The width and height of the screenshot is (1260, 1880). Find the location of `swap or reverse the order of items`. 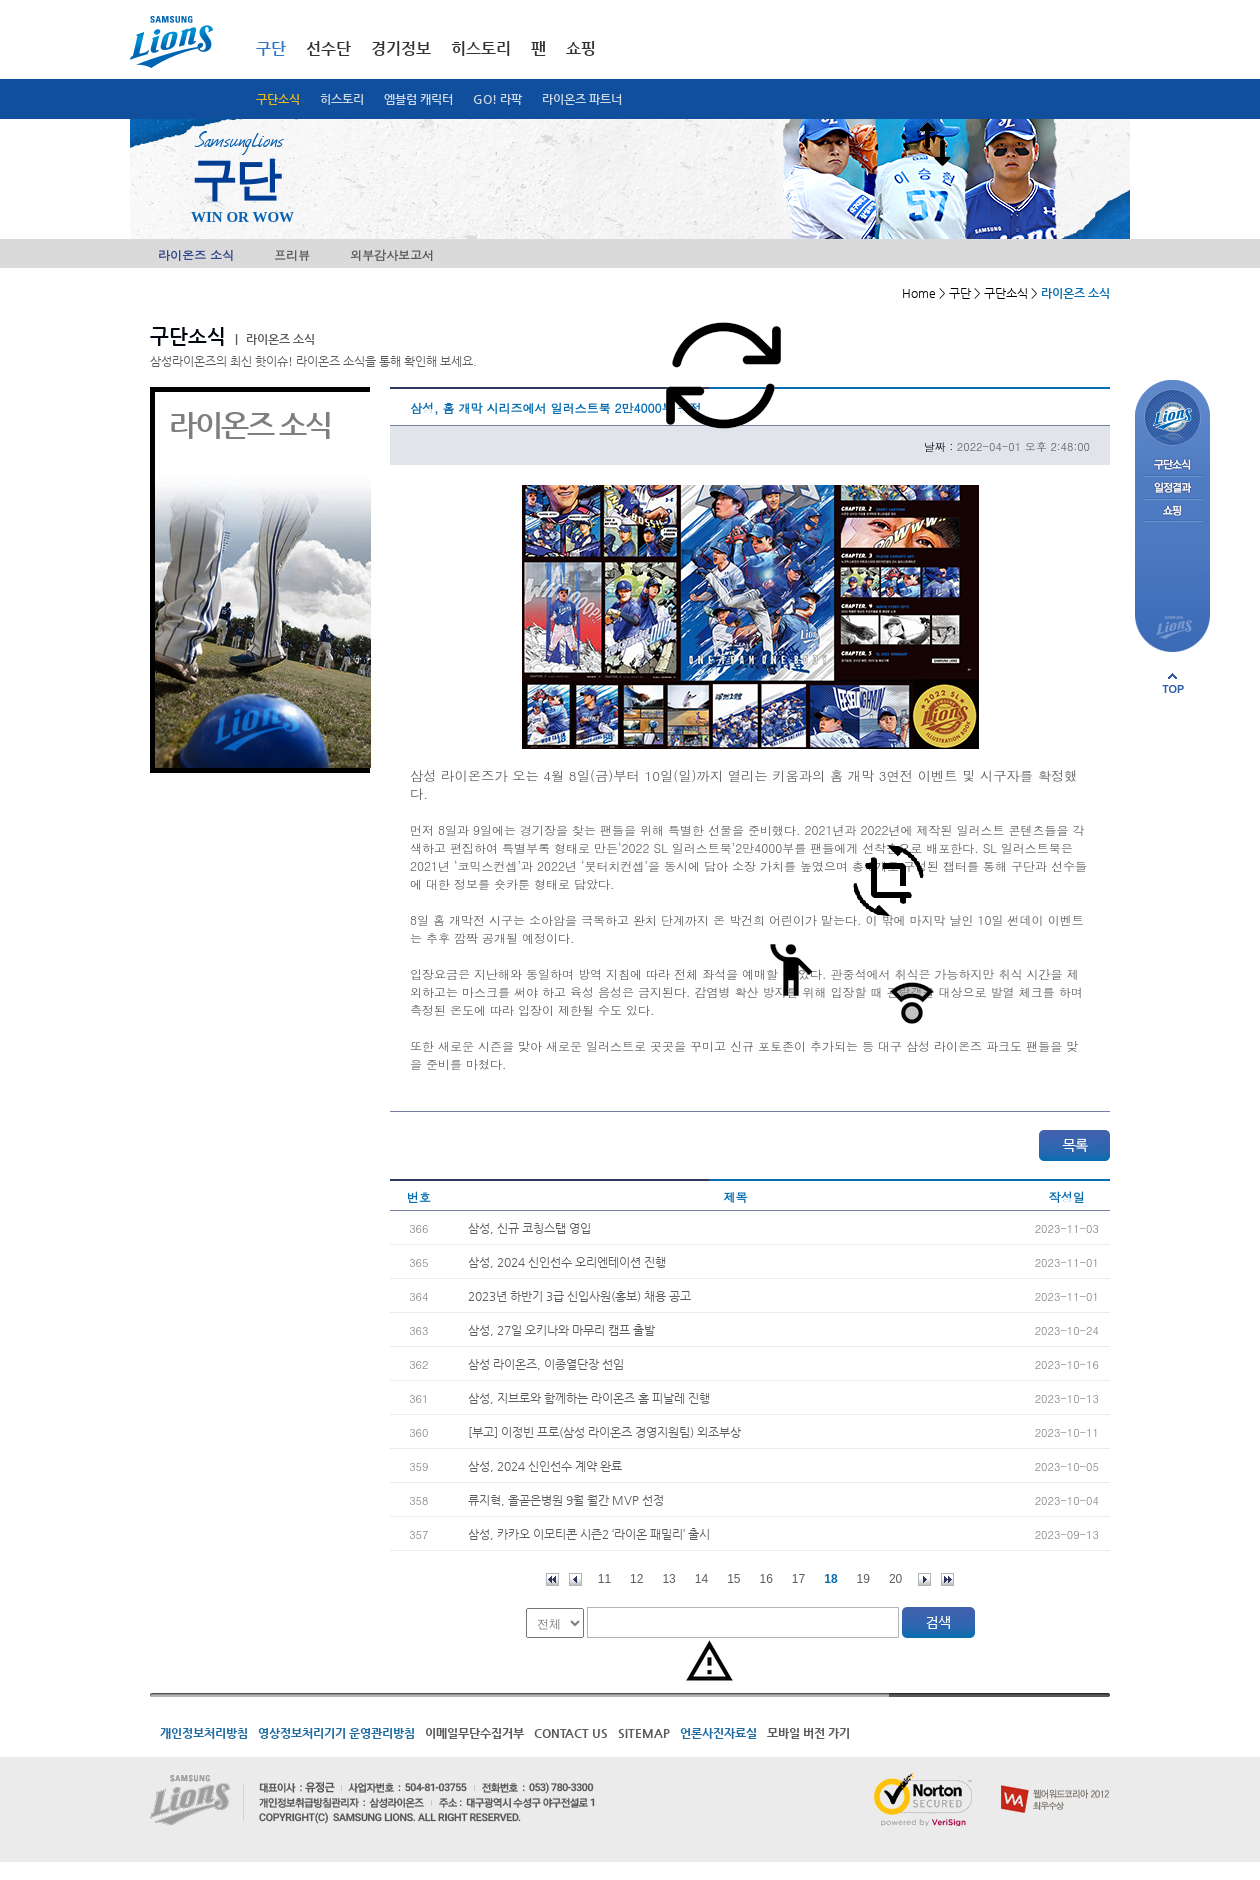

swap or reverse the order of items is located at coordinates (935, 144).